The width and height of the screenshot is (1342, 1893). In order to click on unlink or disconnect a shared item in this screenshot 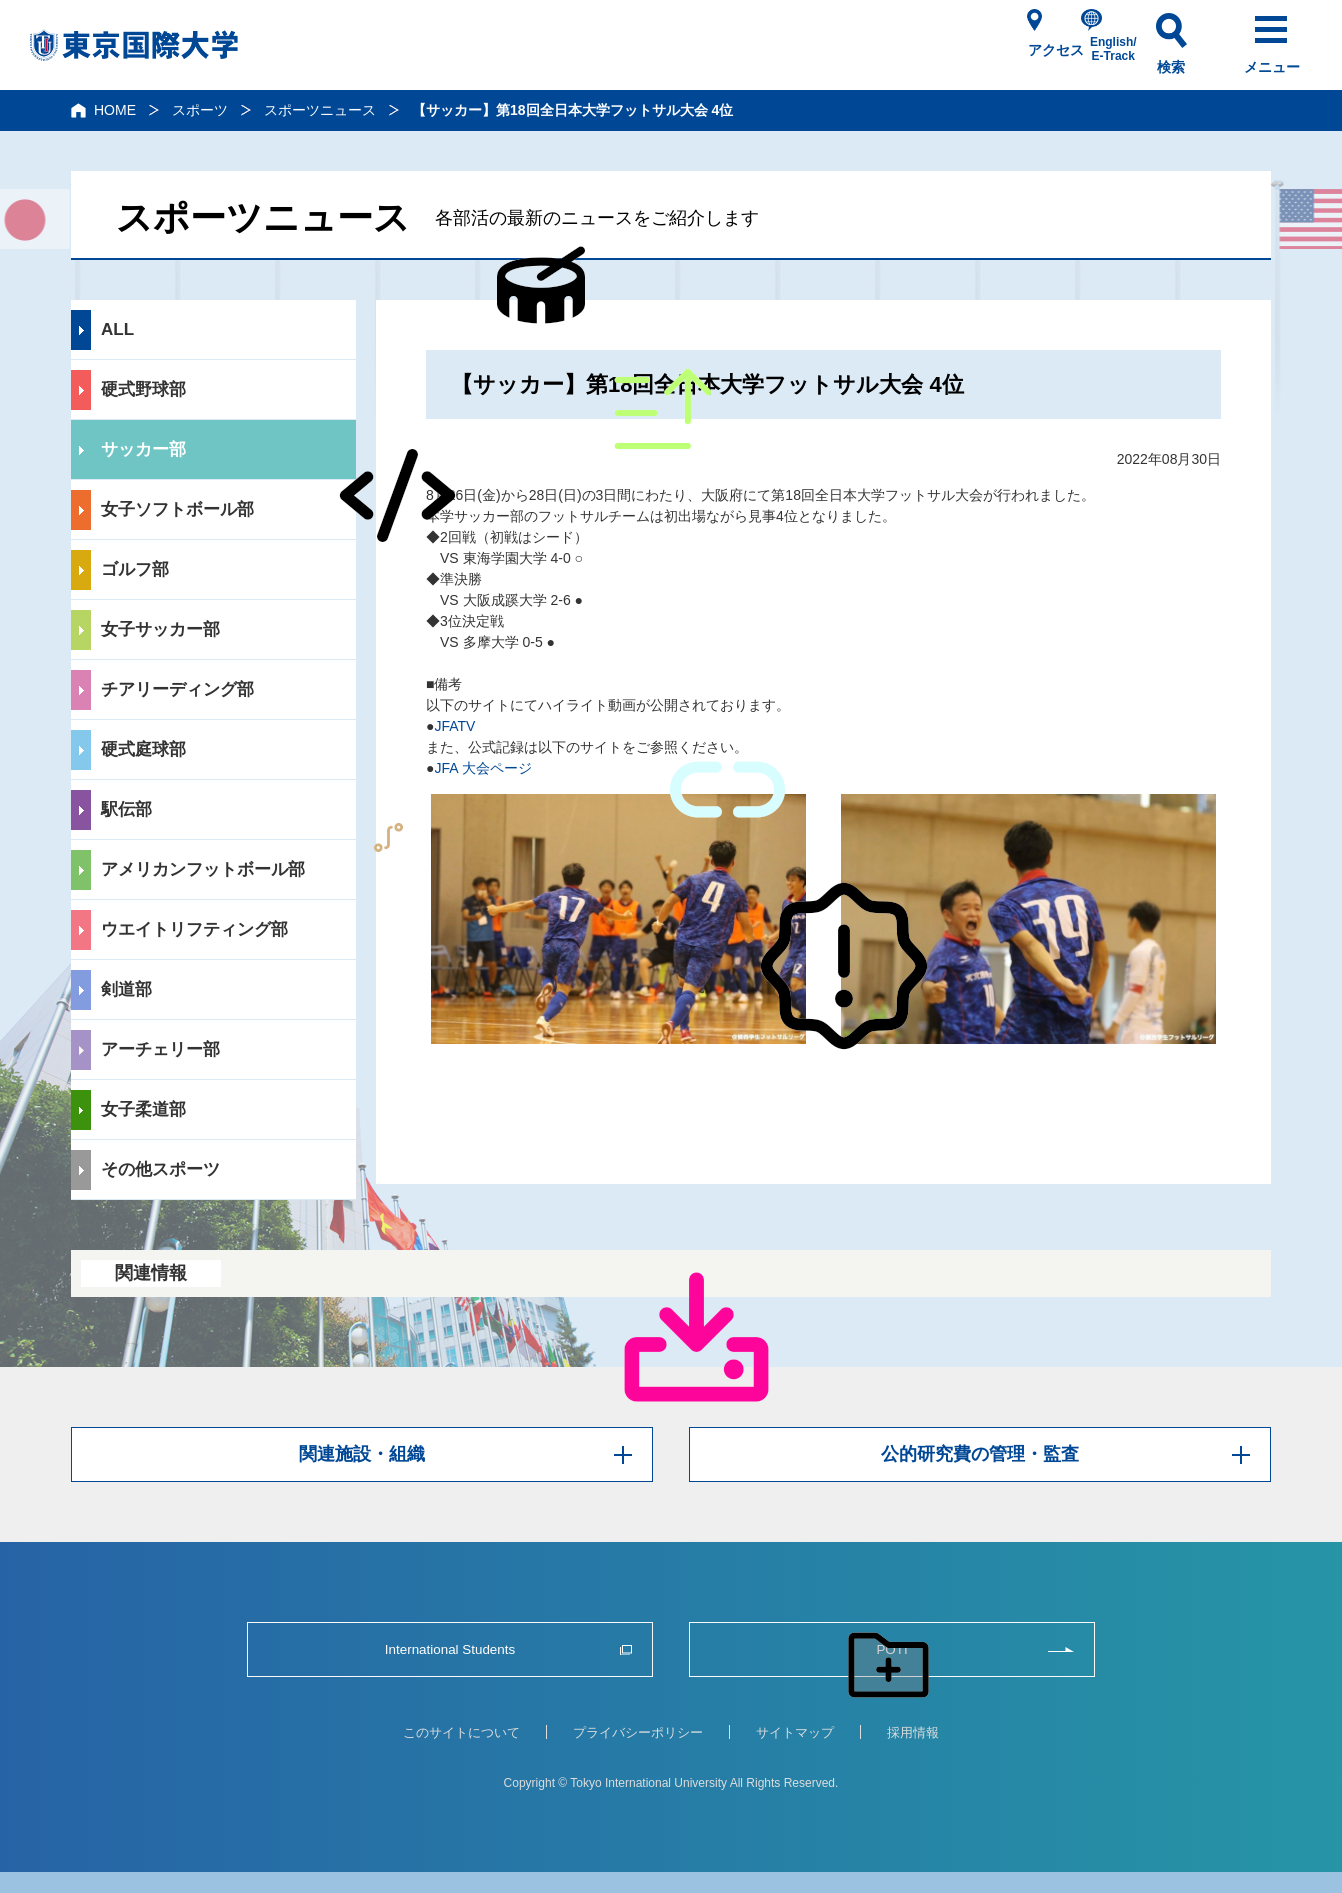, I will do `click(727, 789)`.